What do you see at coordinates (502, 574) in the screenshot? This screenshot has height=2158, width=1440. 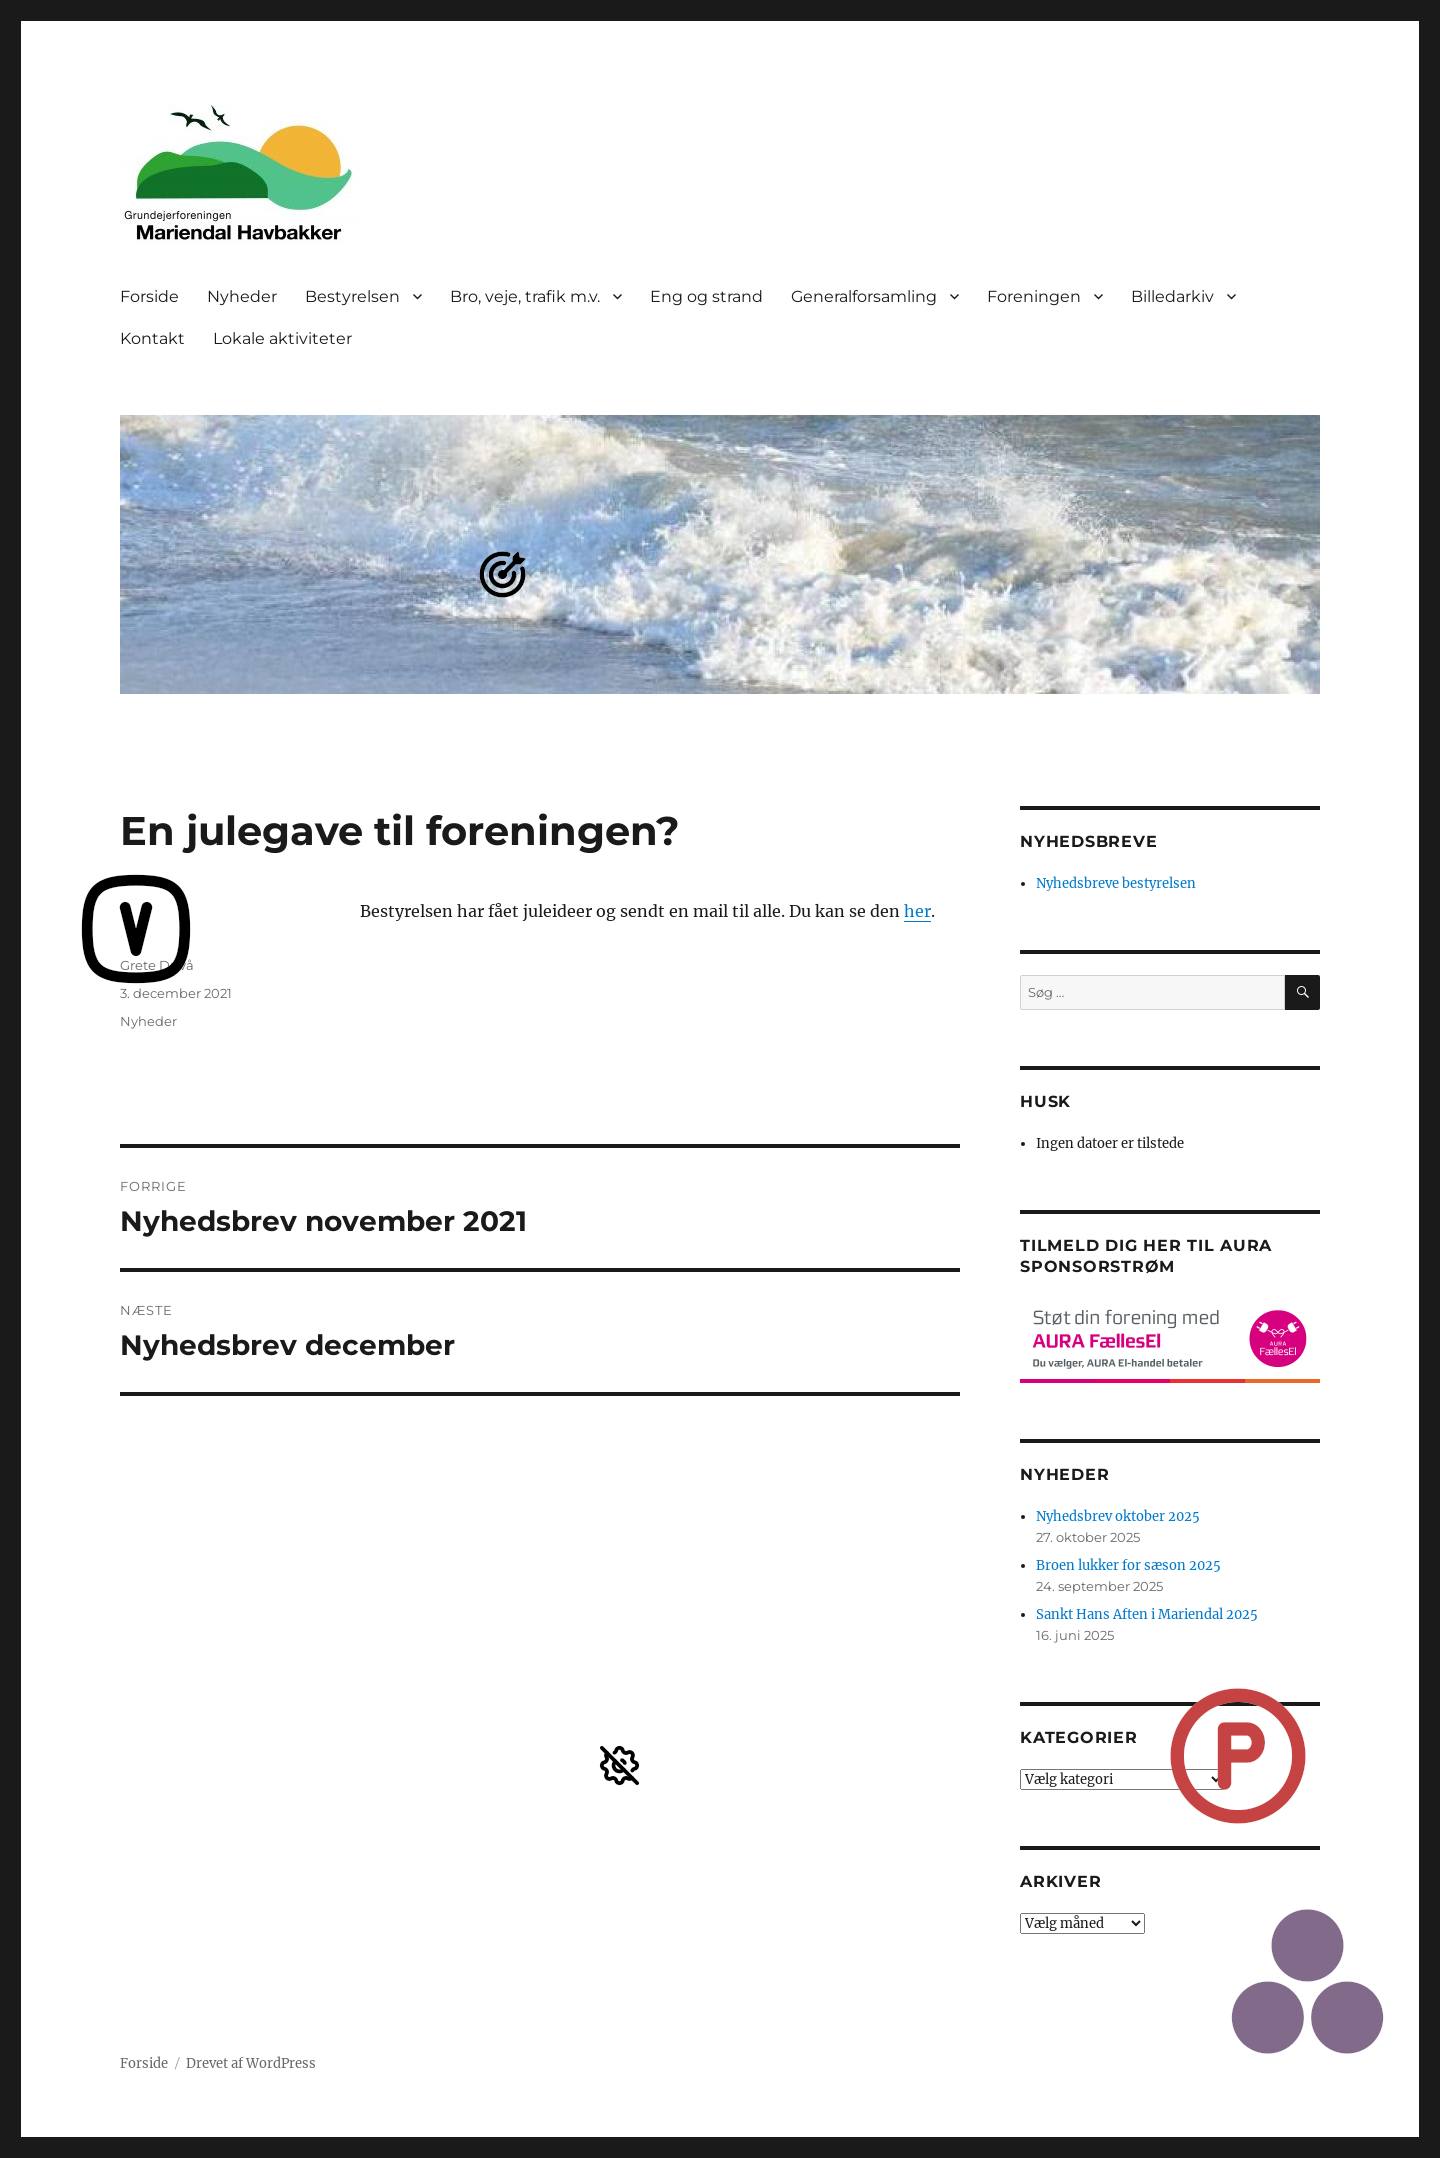 I see `view project goals or milestones` at bounding box center [502, 574].